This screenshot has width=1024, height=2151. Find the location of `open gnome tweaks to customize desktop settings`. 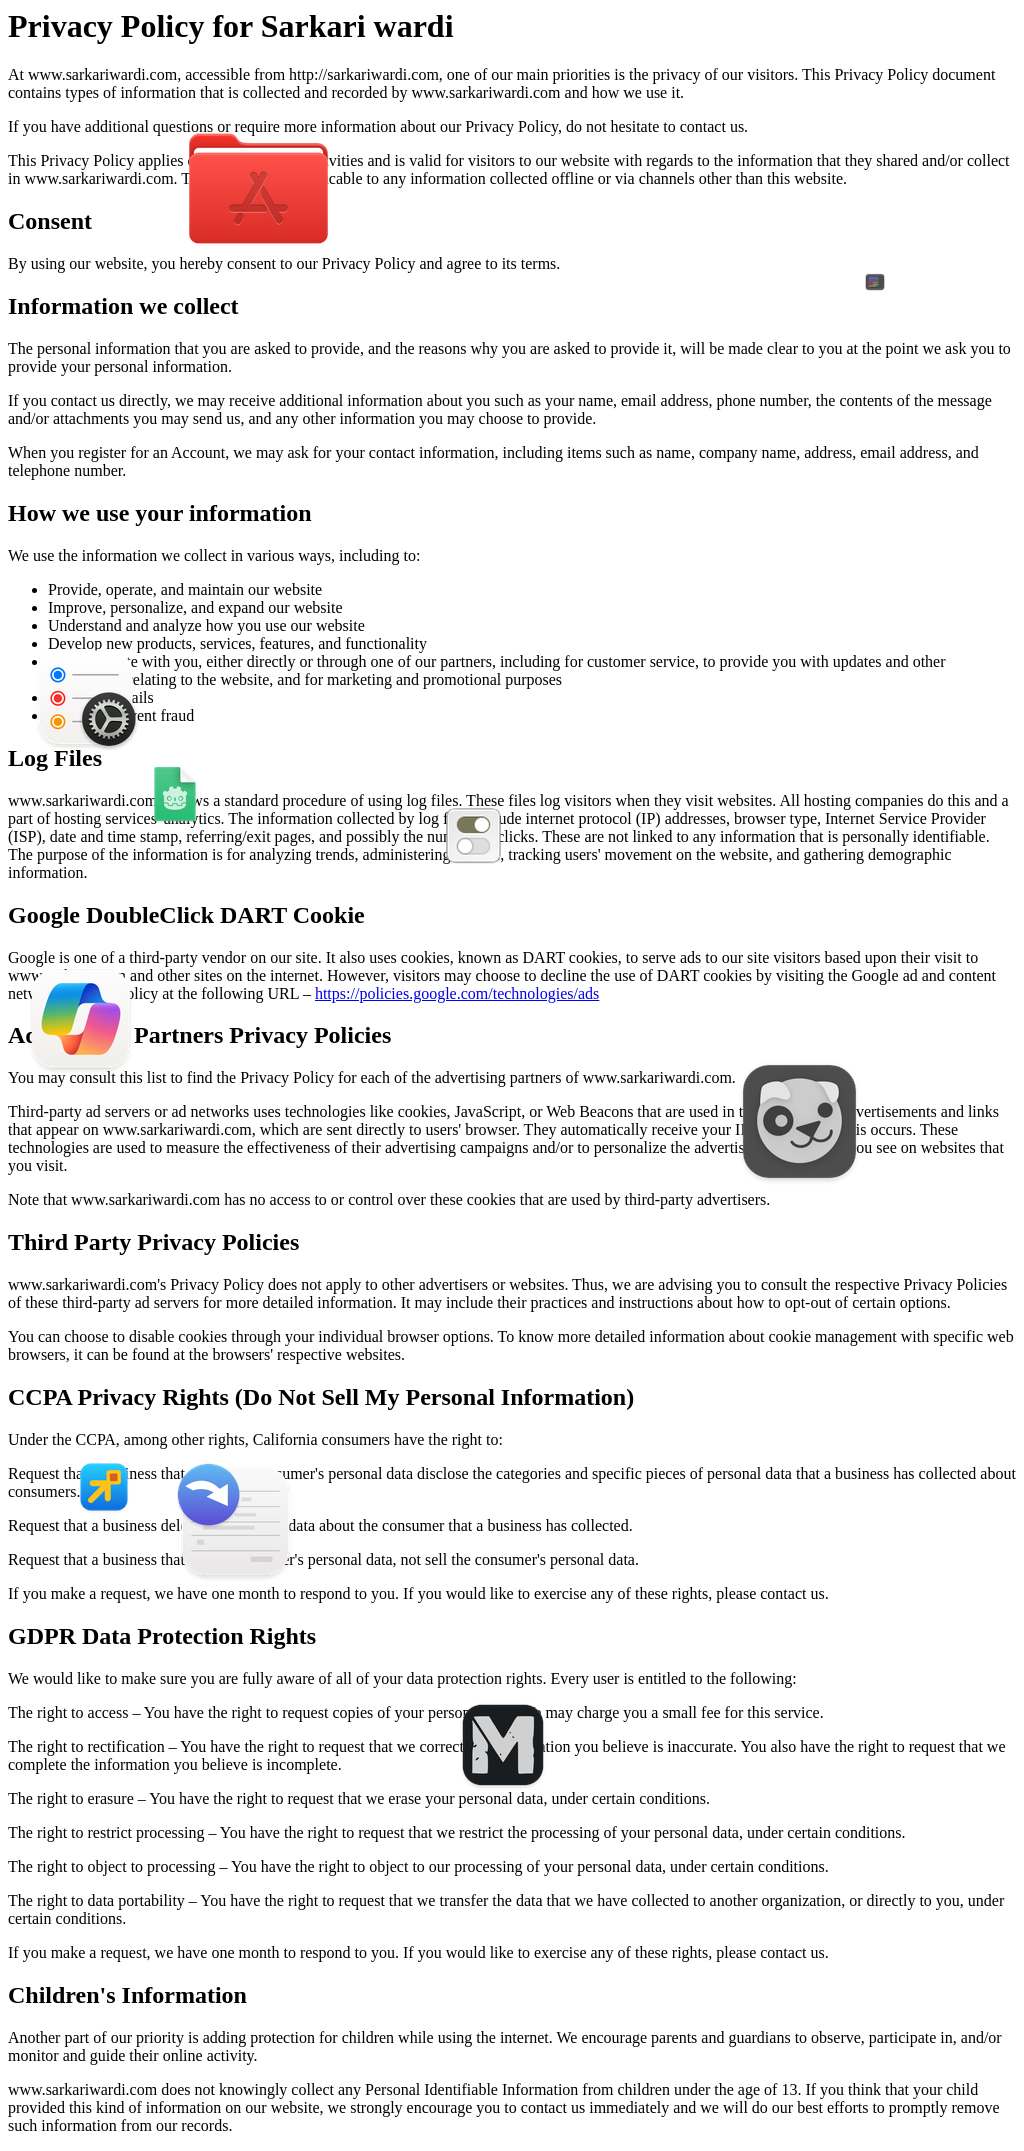

open gnome tweaks to customize desktop settings is located at coordinates (473, 835).